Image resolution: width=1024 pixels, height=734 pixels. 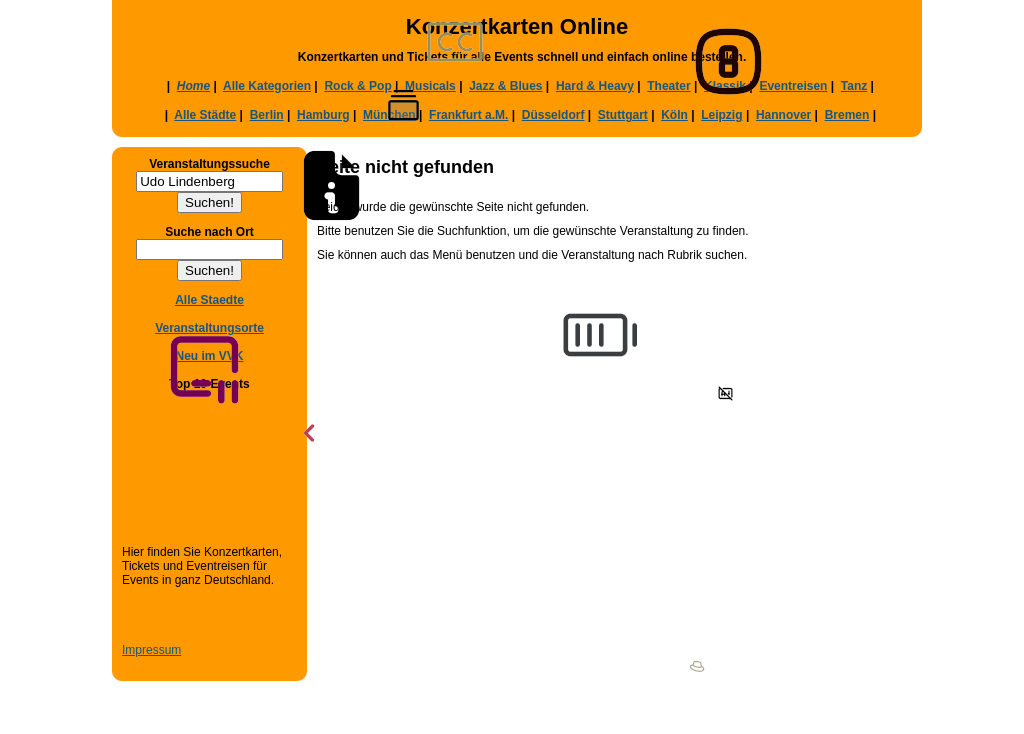 I want to click on indicates item number 8 in a list or sequence, so click(x=728, y=61).